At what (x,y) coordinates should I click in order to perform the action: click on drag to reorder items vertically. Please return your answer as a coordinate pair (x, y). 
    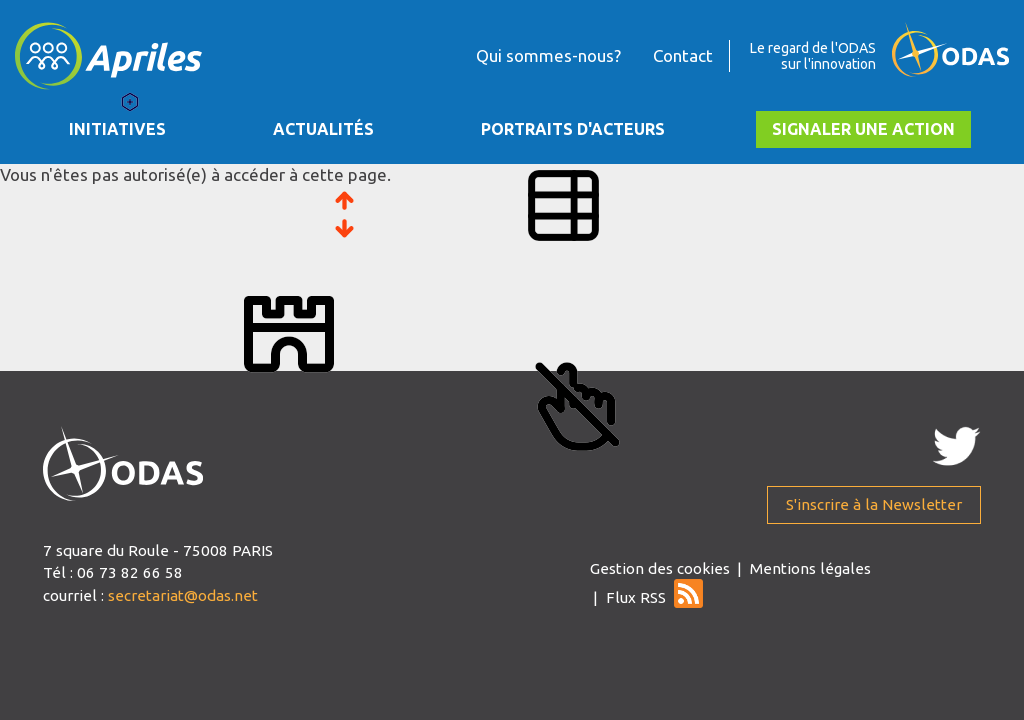
    Looking at the image, I should click on (344, 214).